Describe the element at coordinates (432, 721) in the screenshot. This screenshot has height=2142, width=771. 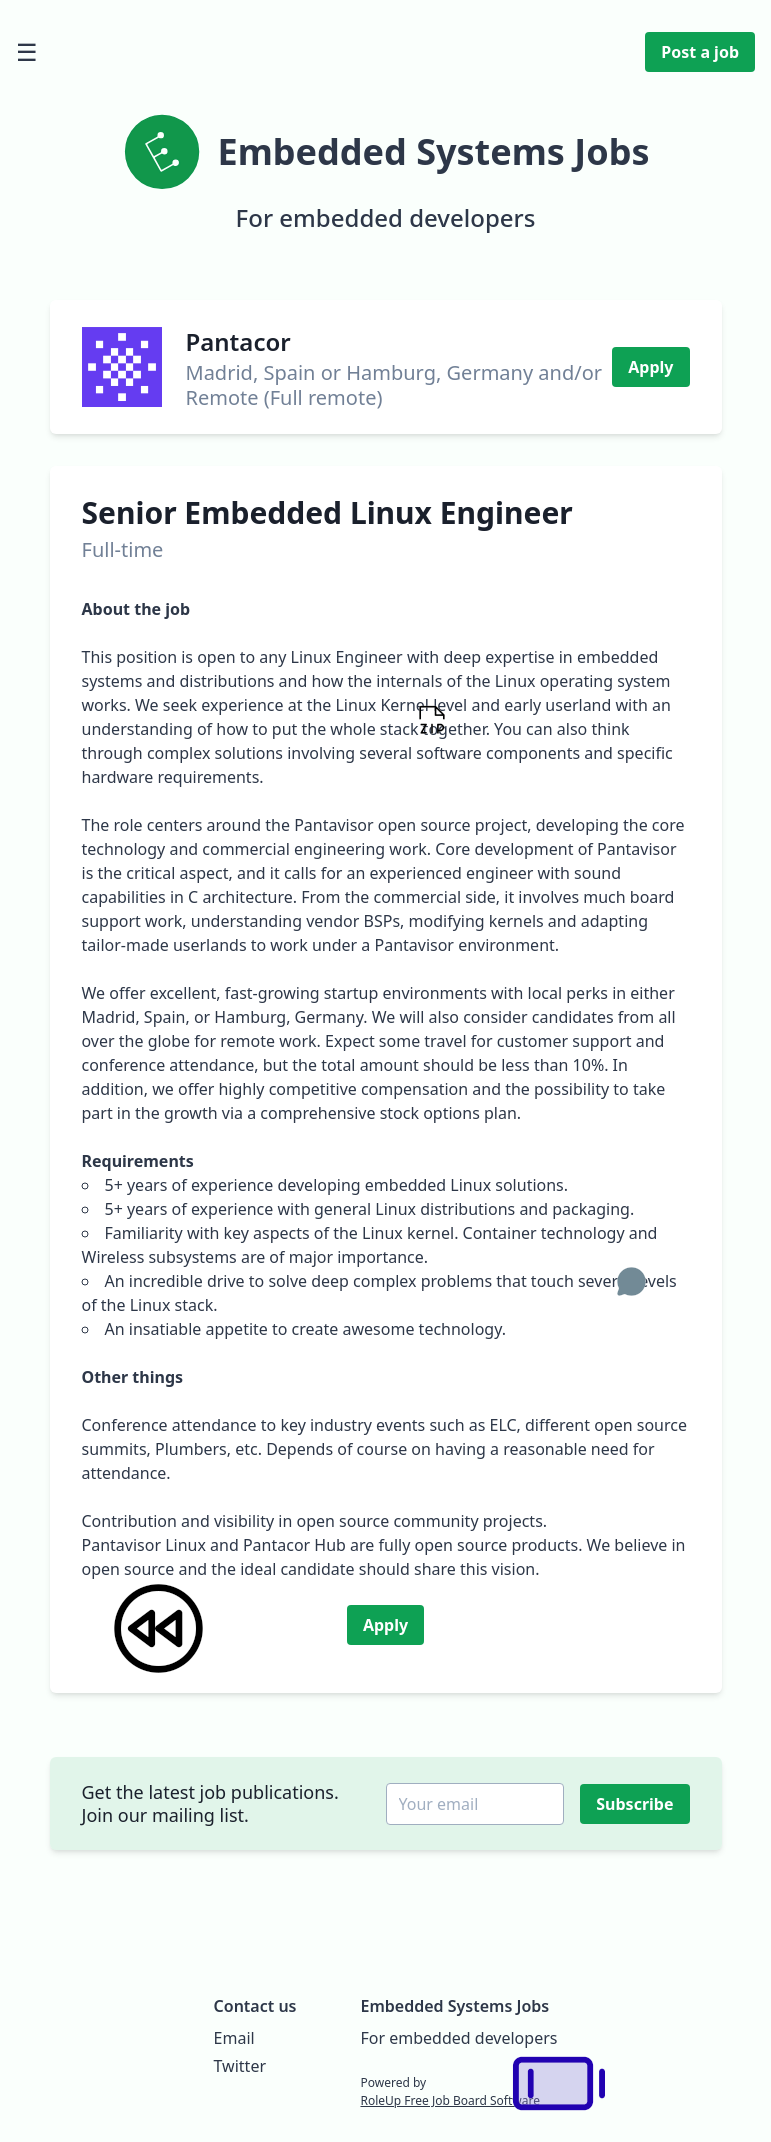
I see `compressed file or archive` at that location.